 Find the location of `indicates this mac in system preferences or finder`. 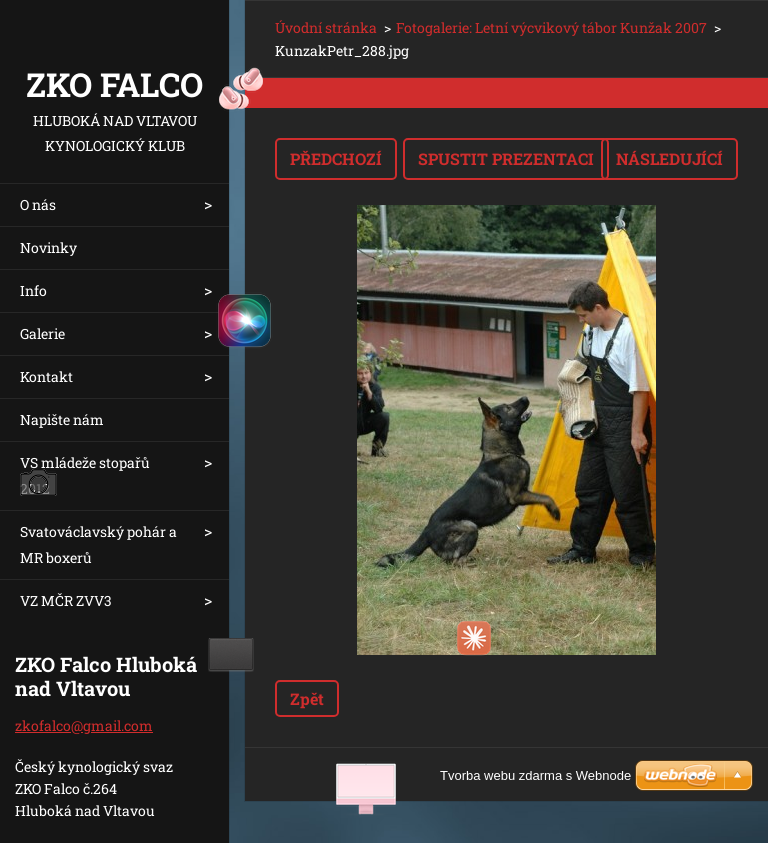

indicates this mac in system preferences or finder is located at coordinates (366, 788).